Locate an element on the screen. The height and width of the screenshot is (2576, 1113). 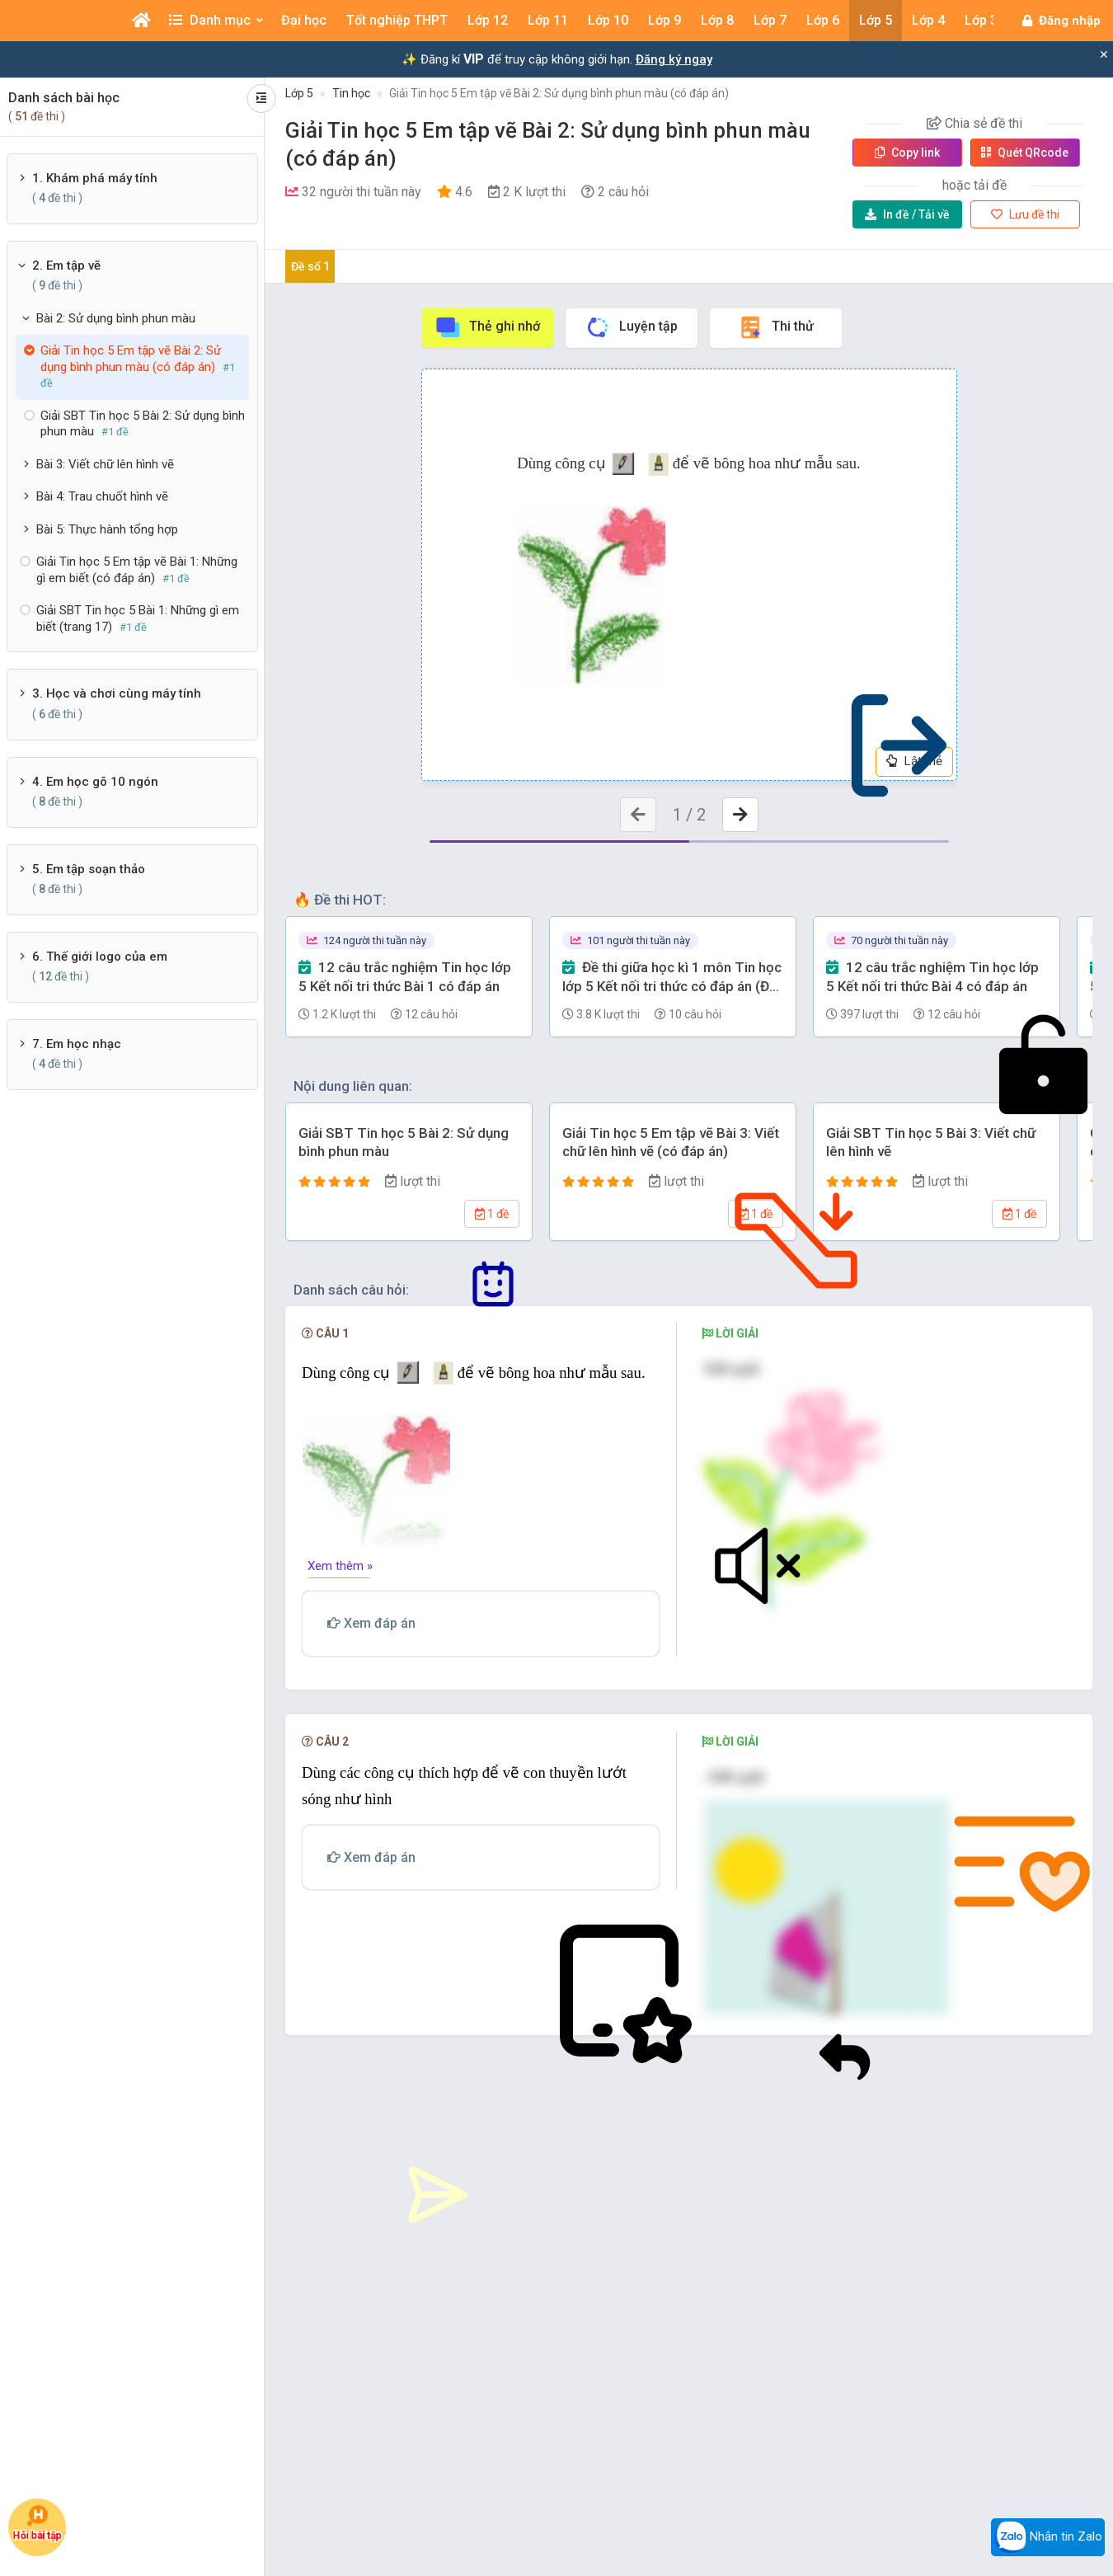
send a message is located at coordinates (436, 2194).